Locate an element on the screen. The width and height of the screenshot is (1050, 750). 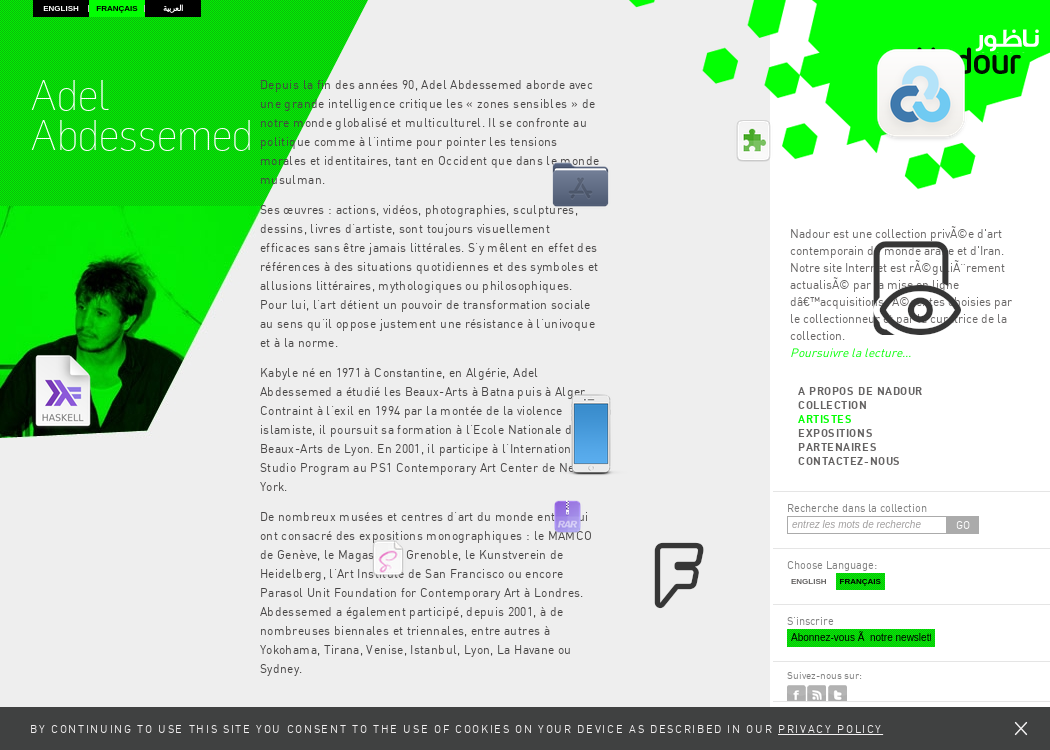
open document viewer is located at coordinates (911, 285).